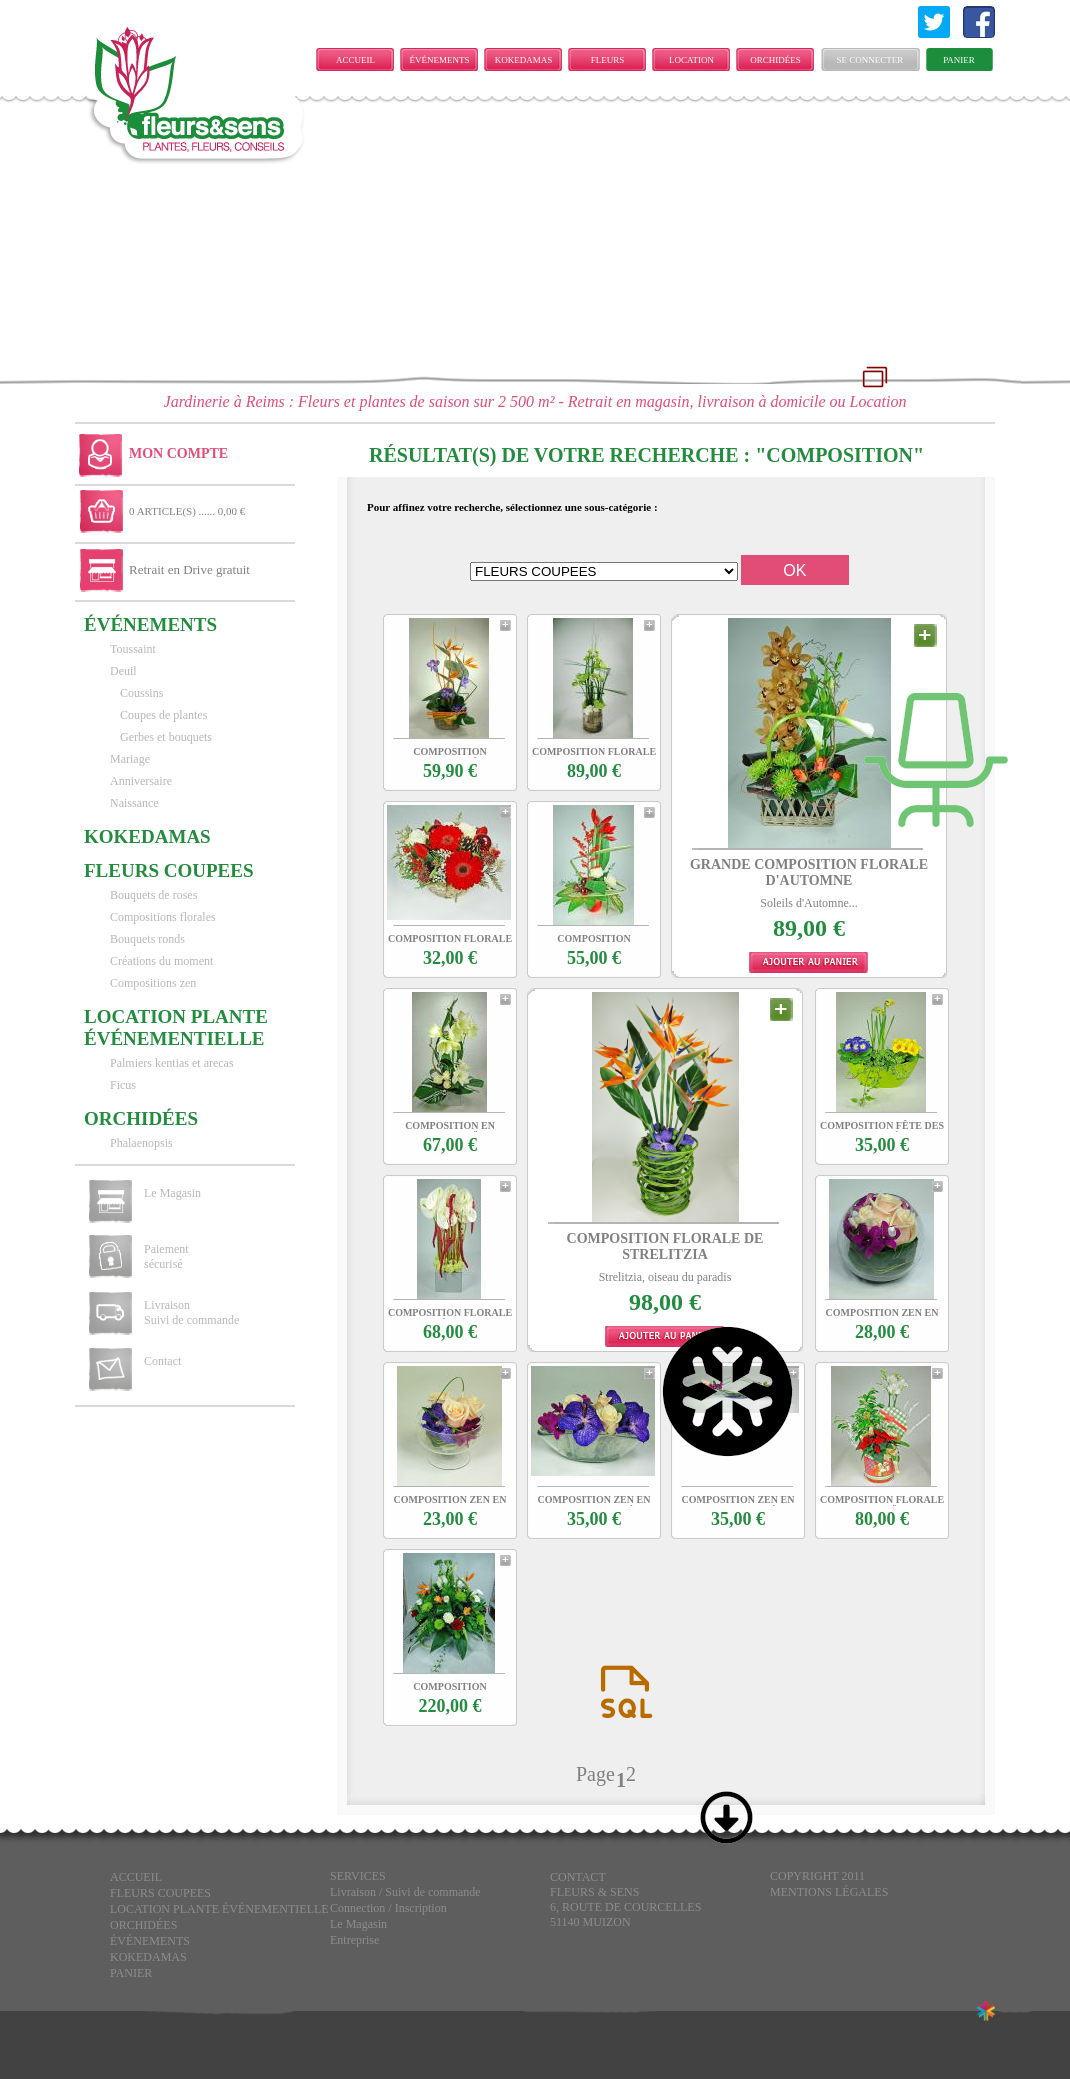 The height and width of the screenshot is (2079, 1070). What do you see at coordinates (727, 1391) in the screenshot?
I see `toggle cooling or air conditioning mode` at bounding box center [727, 1391].